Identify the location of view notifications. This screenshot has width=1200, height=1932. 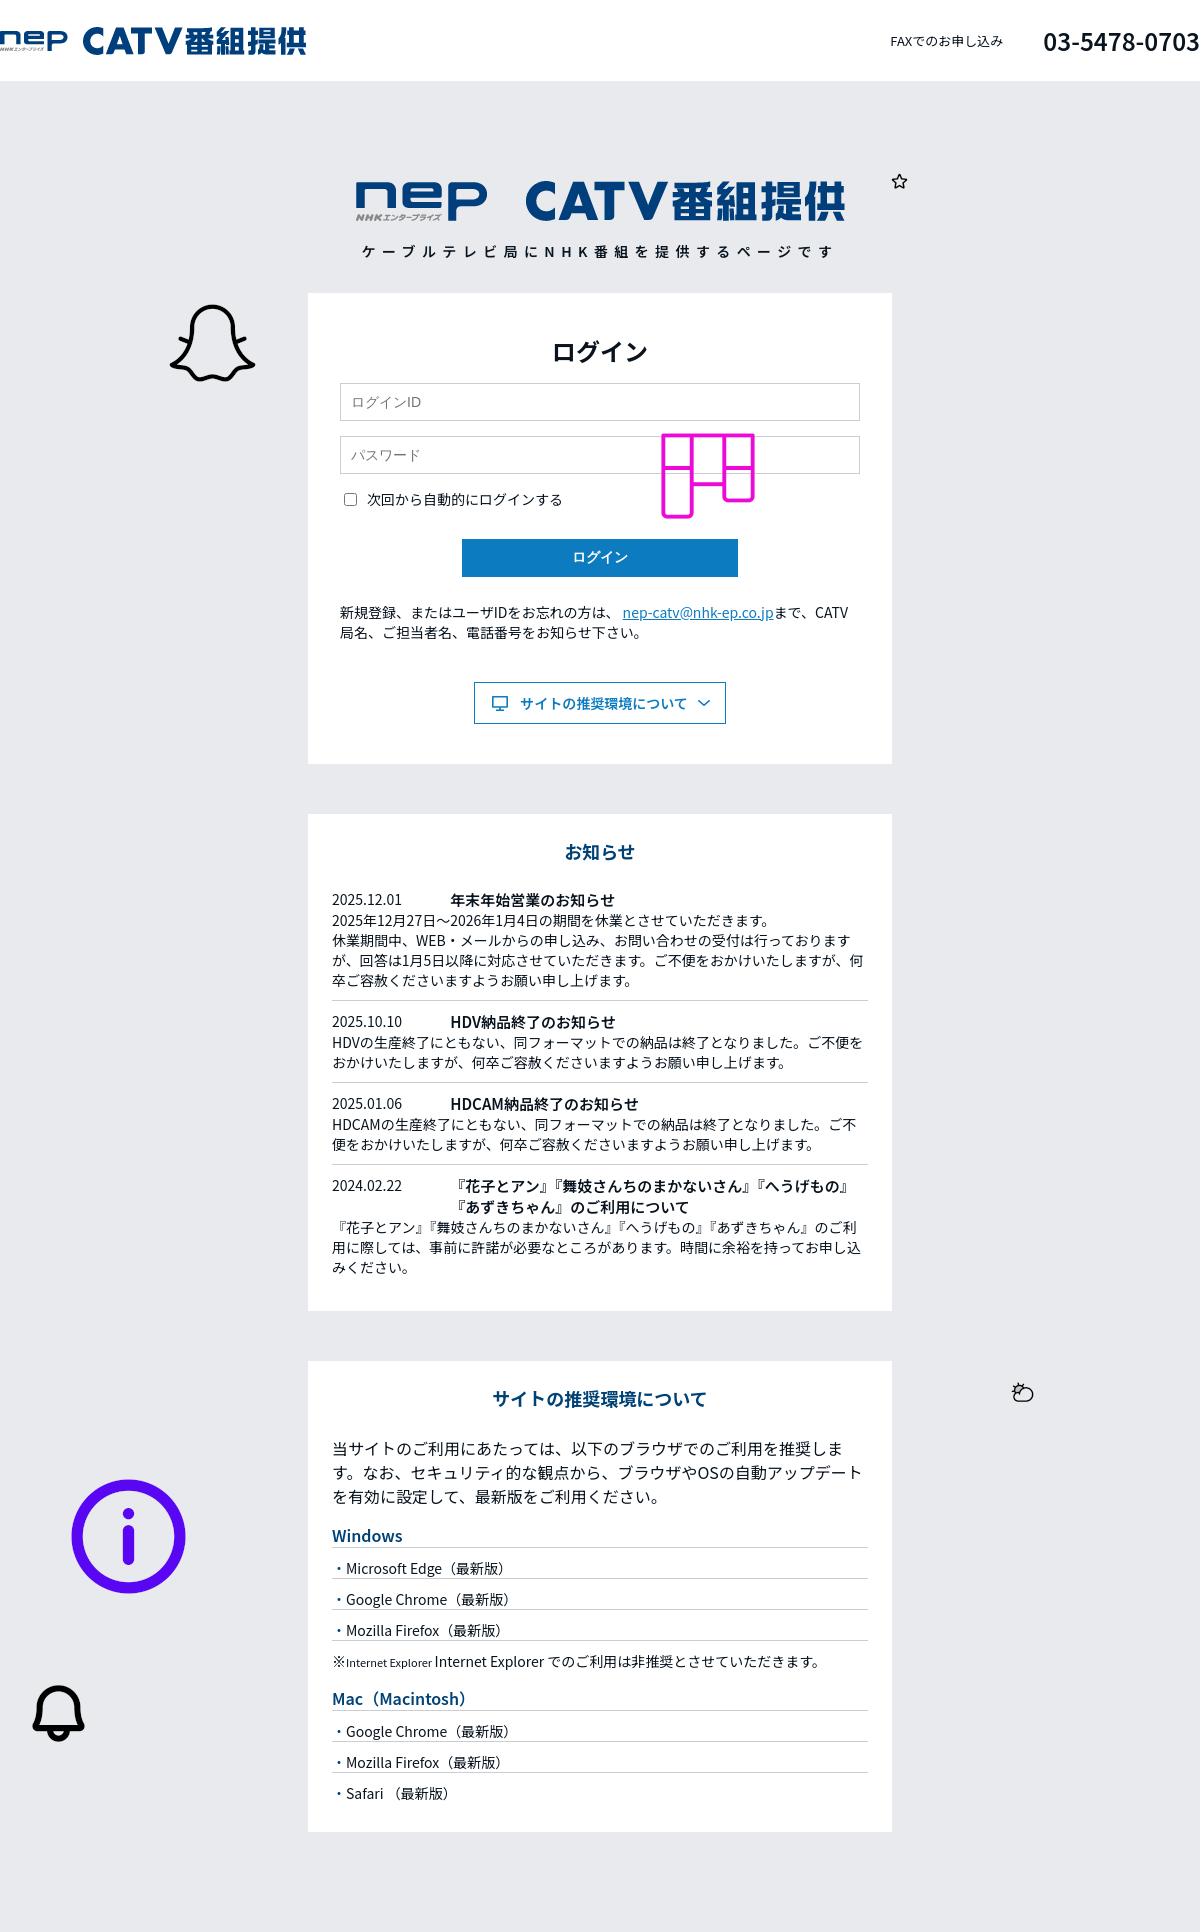
(58, 1713).